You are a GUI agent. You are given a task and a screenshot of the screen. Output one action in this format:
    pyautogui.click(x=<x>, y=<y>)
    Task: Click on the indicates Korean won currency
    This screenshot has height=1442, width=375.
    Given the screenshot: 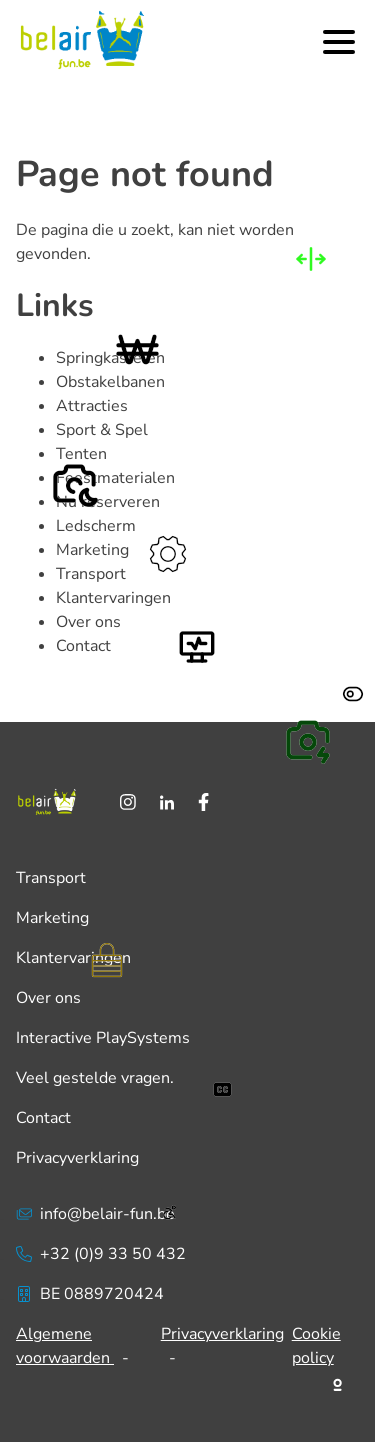 What is the action you would take?
    pyautogui.click(x=137, y=349)
    